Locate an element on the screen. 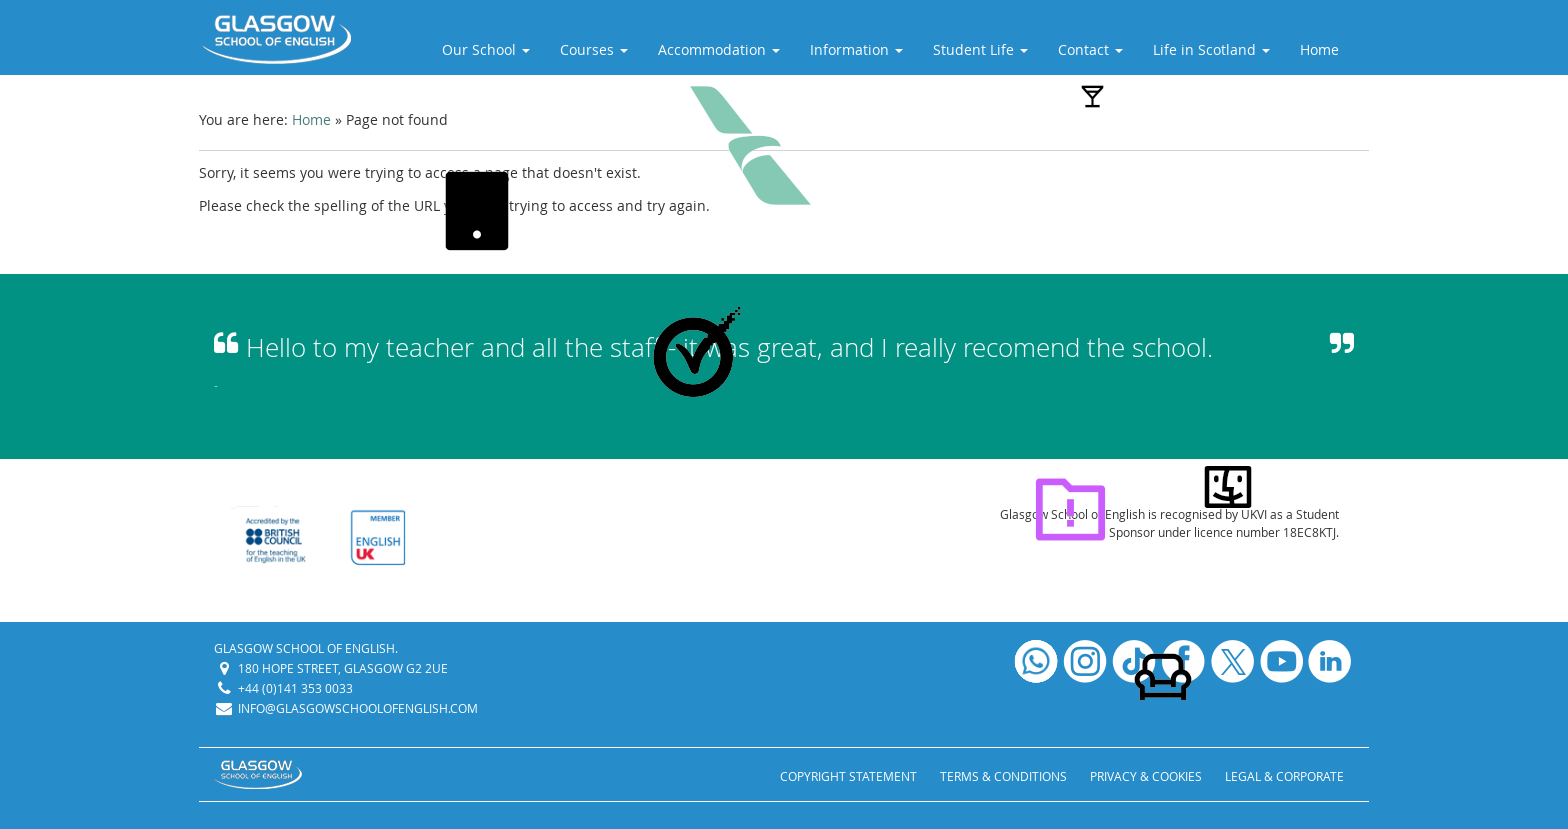 The image size is (1568, 829). folder contains items that need attention is located at coordinates (1070, 509).